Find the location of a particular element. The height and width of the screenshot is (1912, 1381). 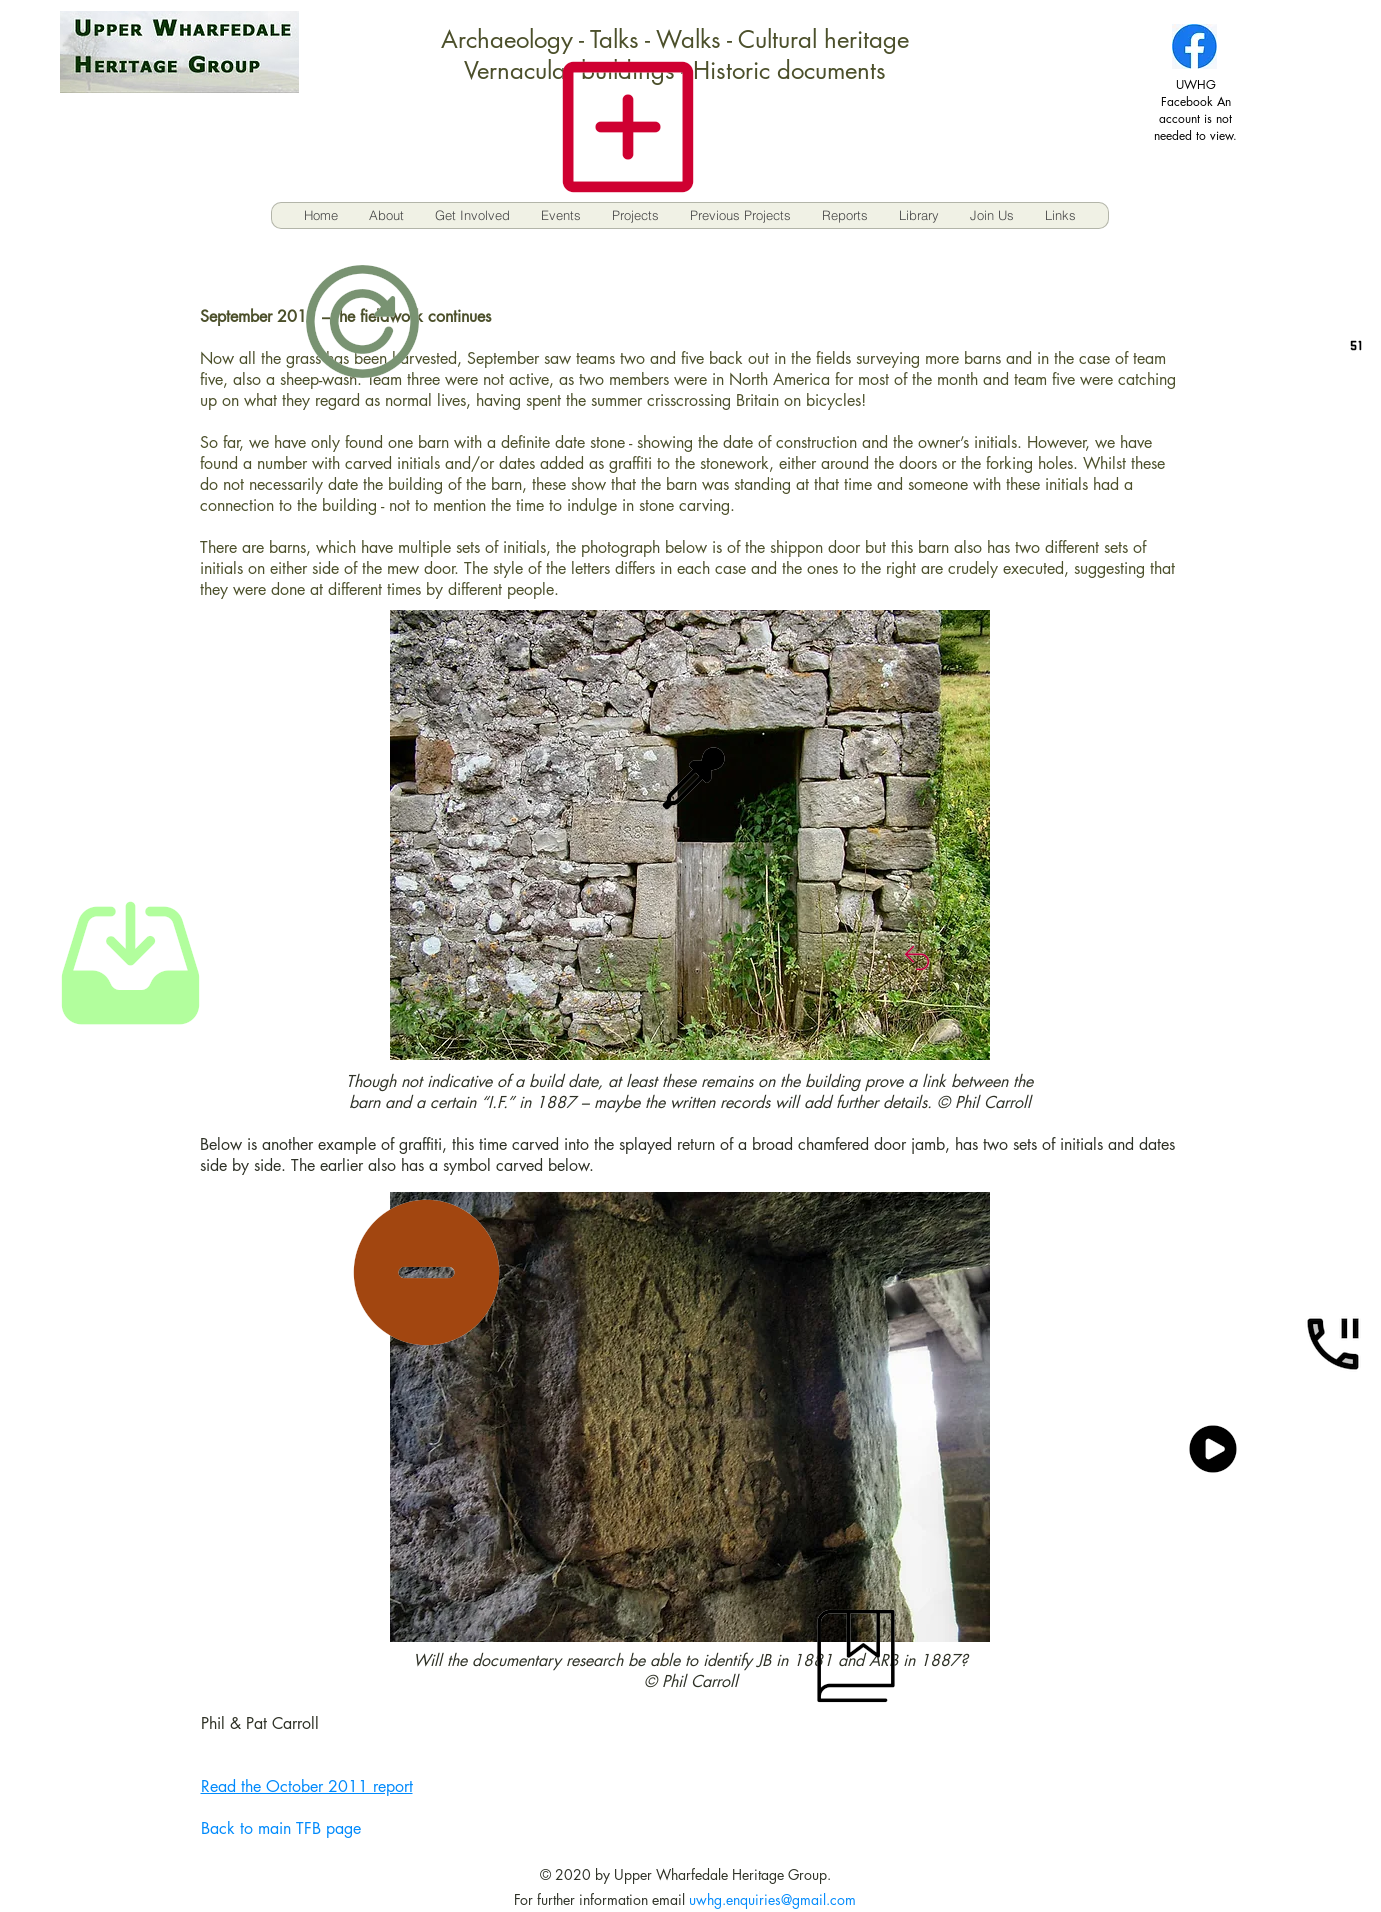

access your bookmarked reading list is located at coordinates (856, 1656).